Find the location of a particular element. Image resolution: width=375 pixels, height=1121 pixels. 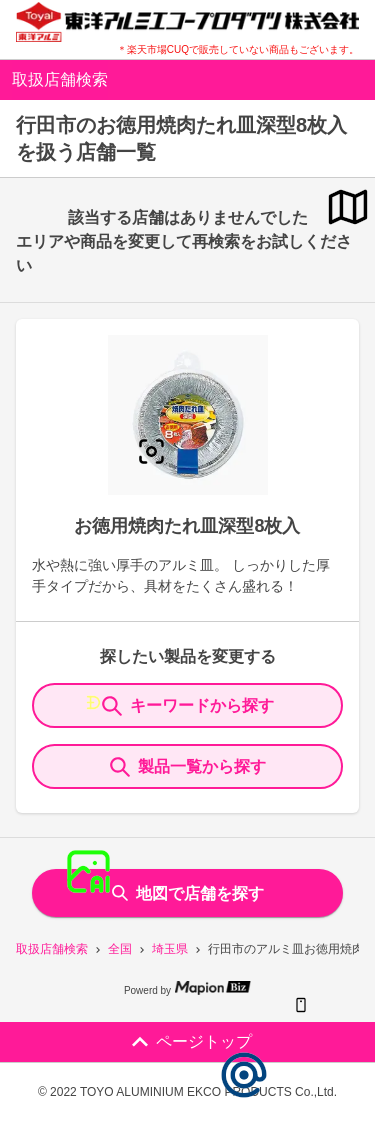

view dogecoin balance or wallet is located at coordinates (93, 702).